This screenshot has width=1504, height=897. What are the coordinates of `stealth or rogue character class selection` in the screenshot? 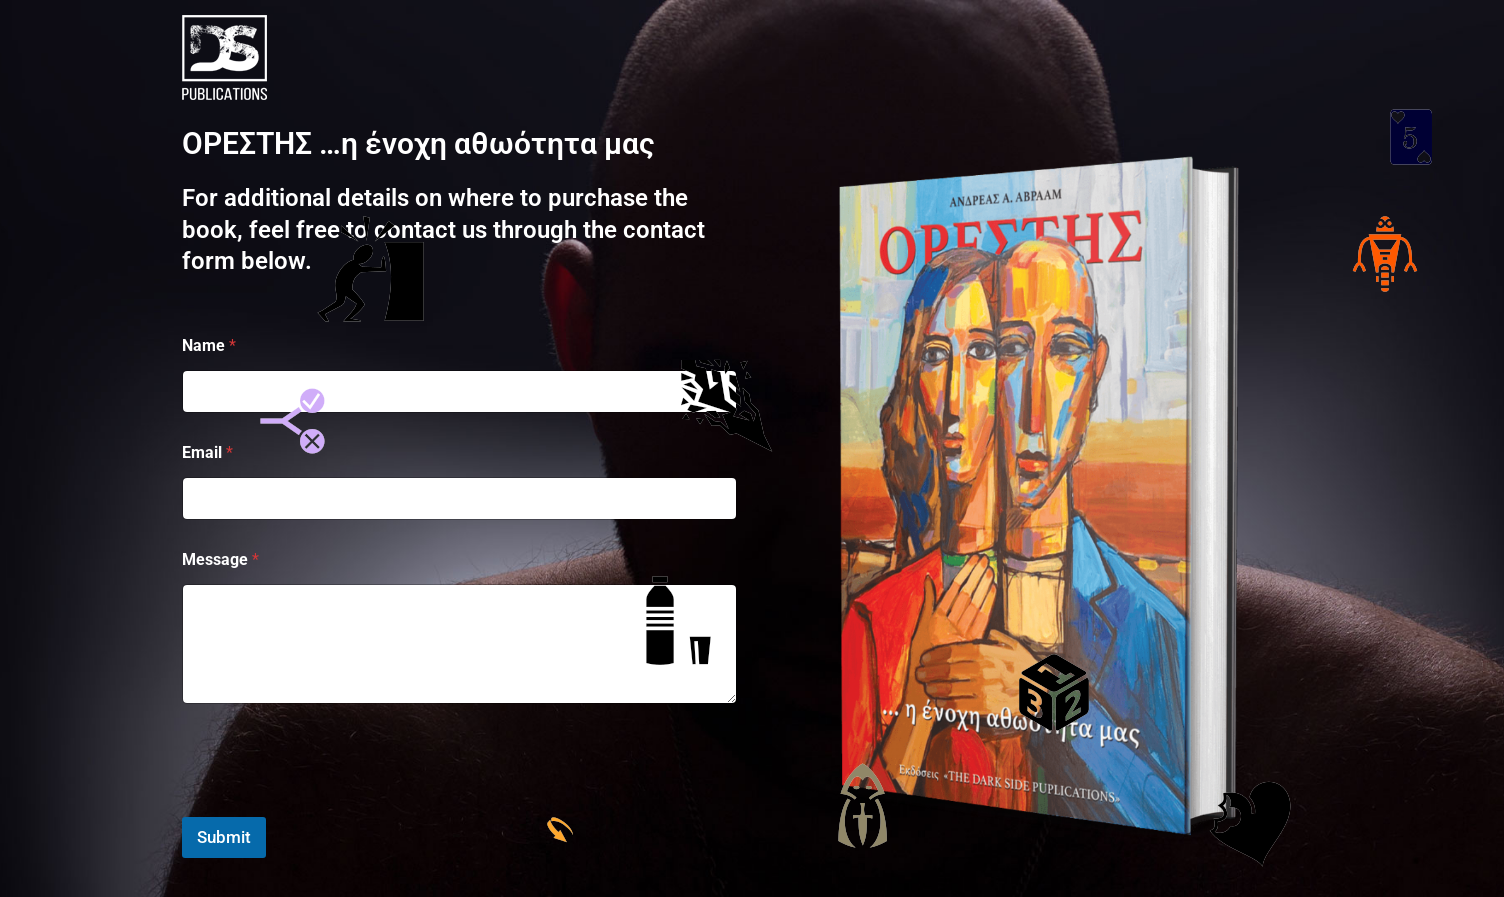 It's located at (863, 806).